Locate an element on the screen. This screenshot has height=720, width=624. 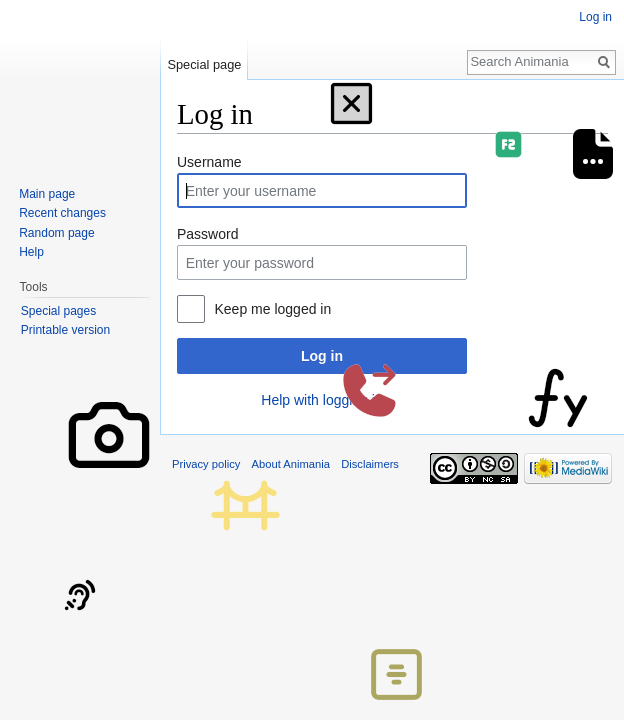
close or dismiss a dialog box is located at coordinates (351, 103).